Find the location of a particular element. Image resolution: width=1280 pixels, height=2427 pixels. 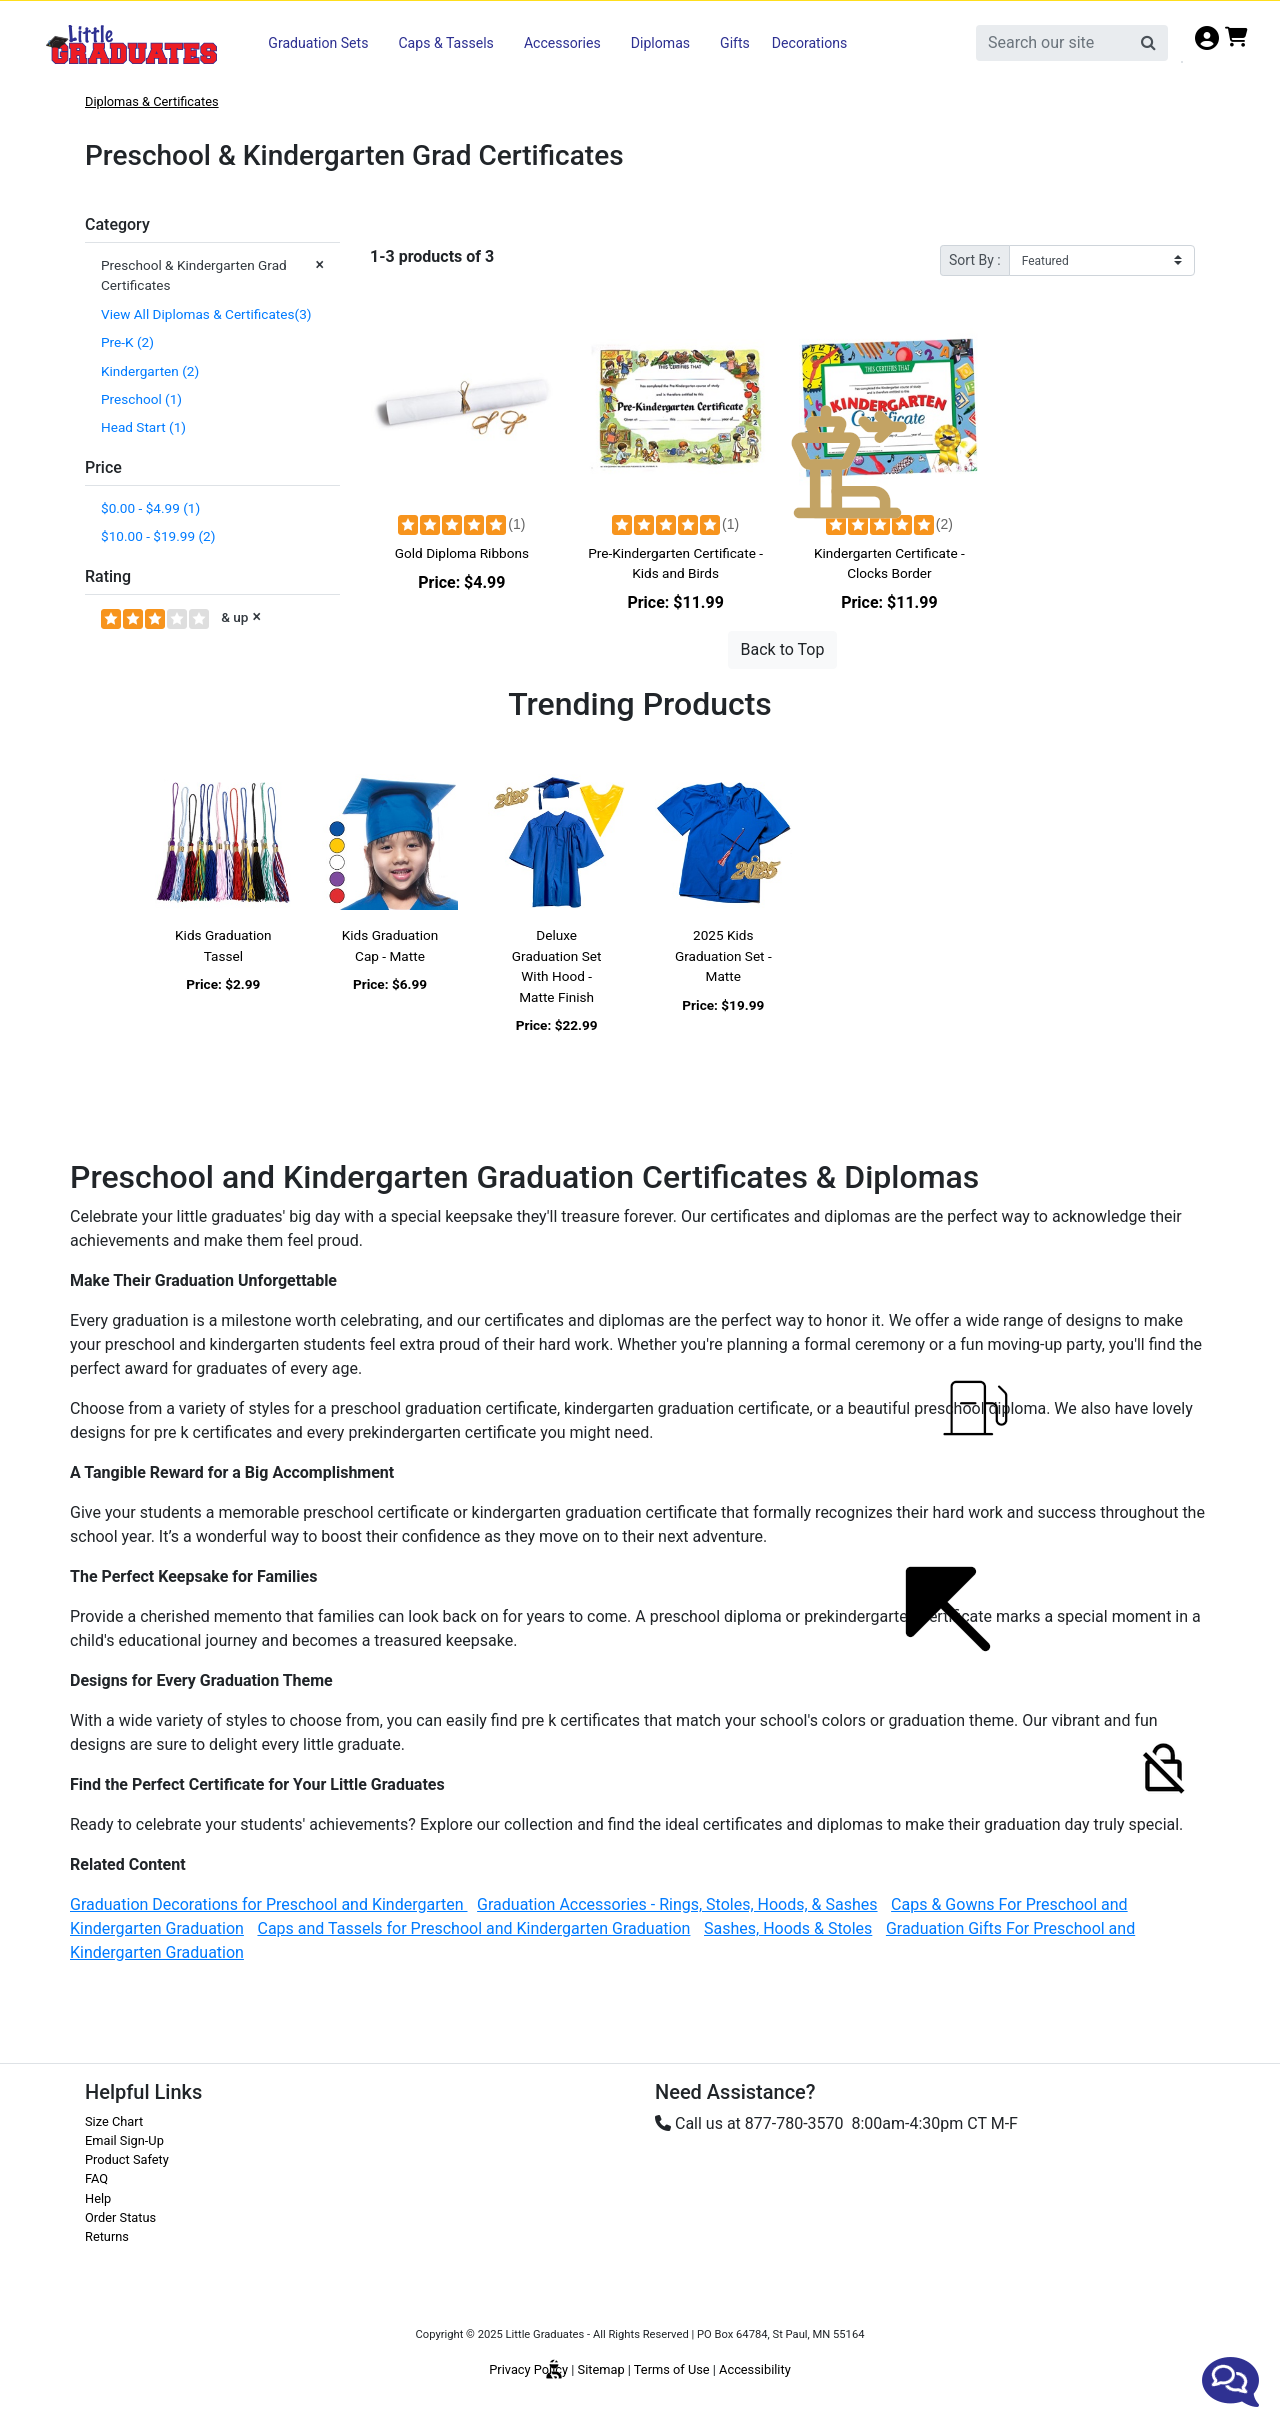

navigate to airport information is located at coordinates (847, 464).